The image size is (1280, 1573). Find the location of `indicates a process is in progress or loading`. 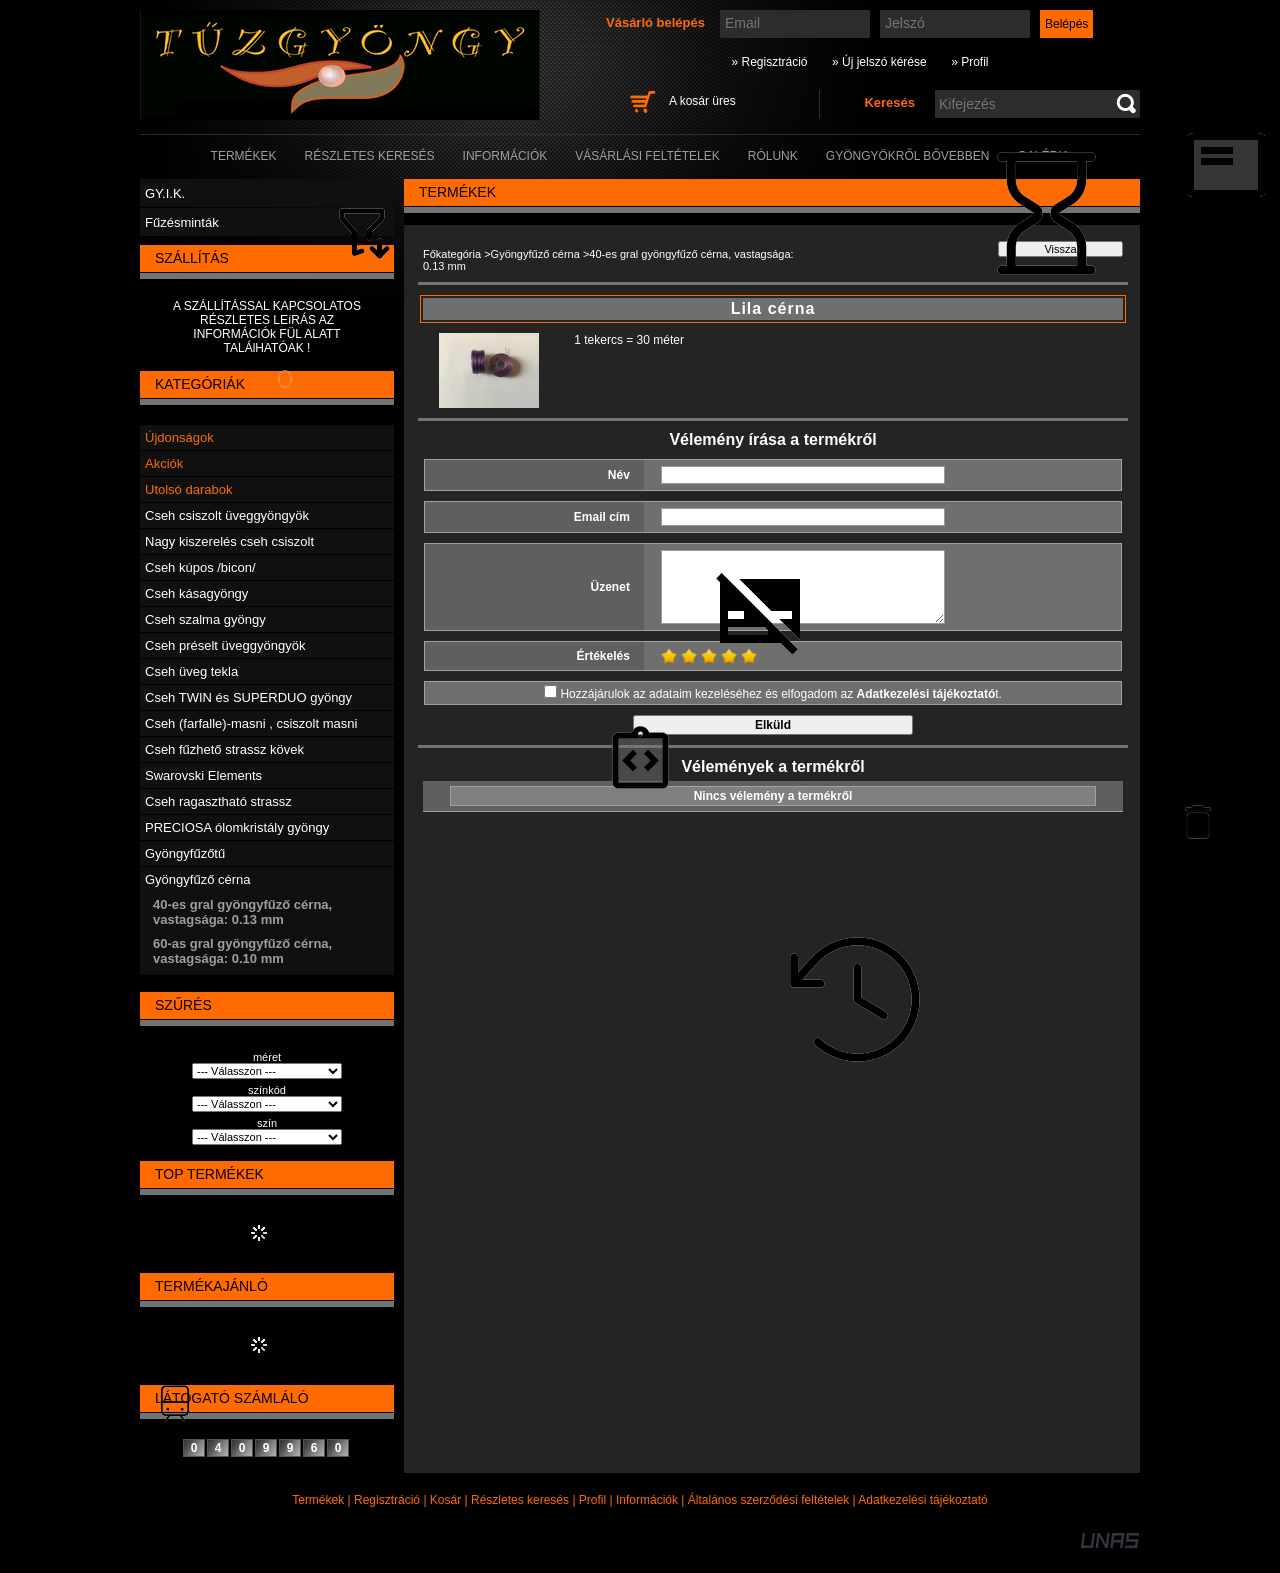

indicates a process is in progress or loading is located at coordinates (1046, 213).